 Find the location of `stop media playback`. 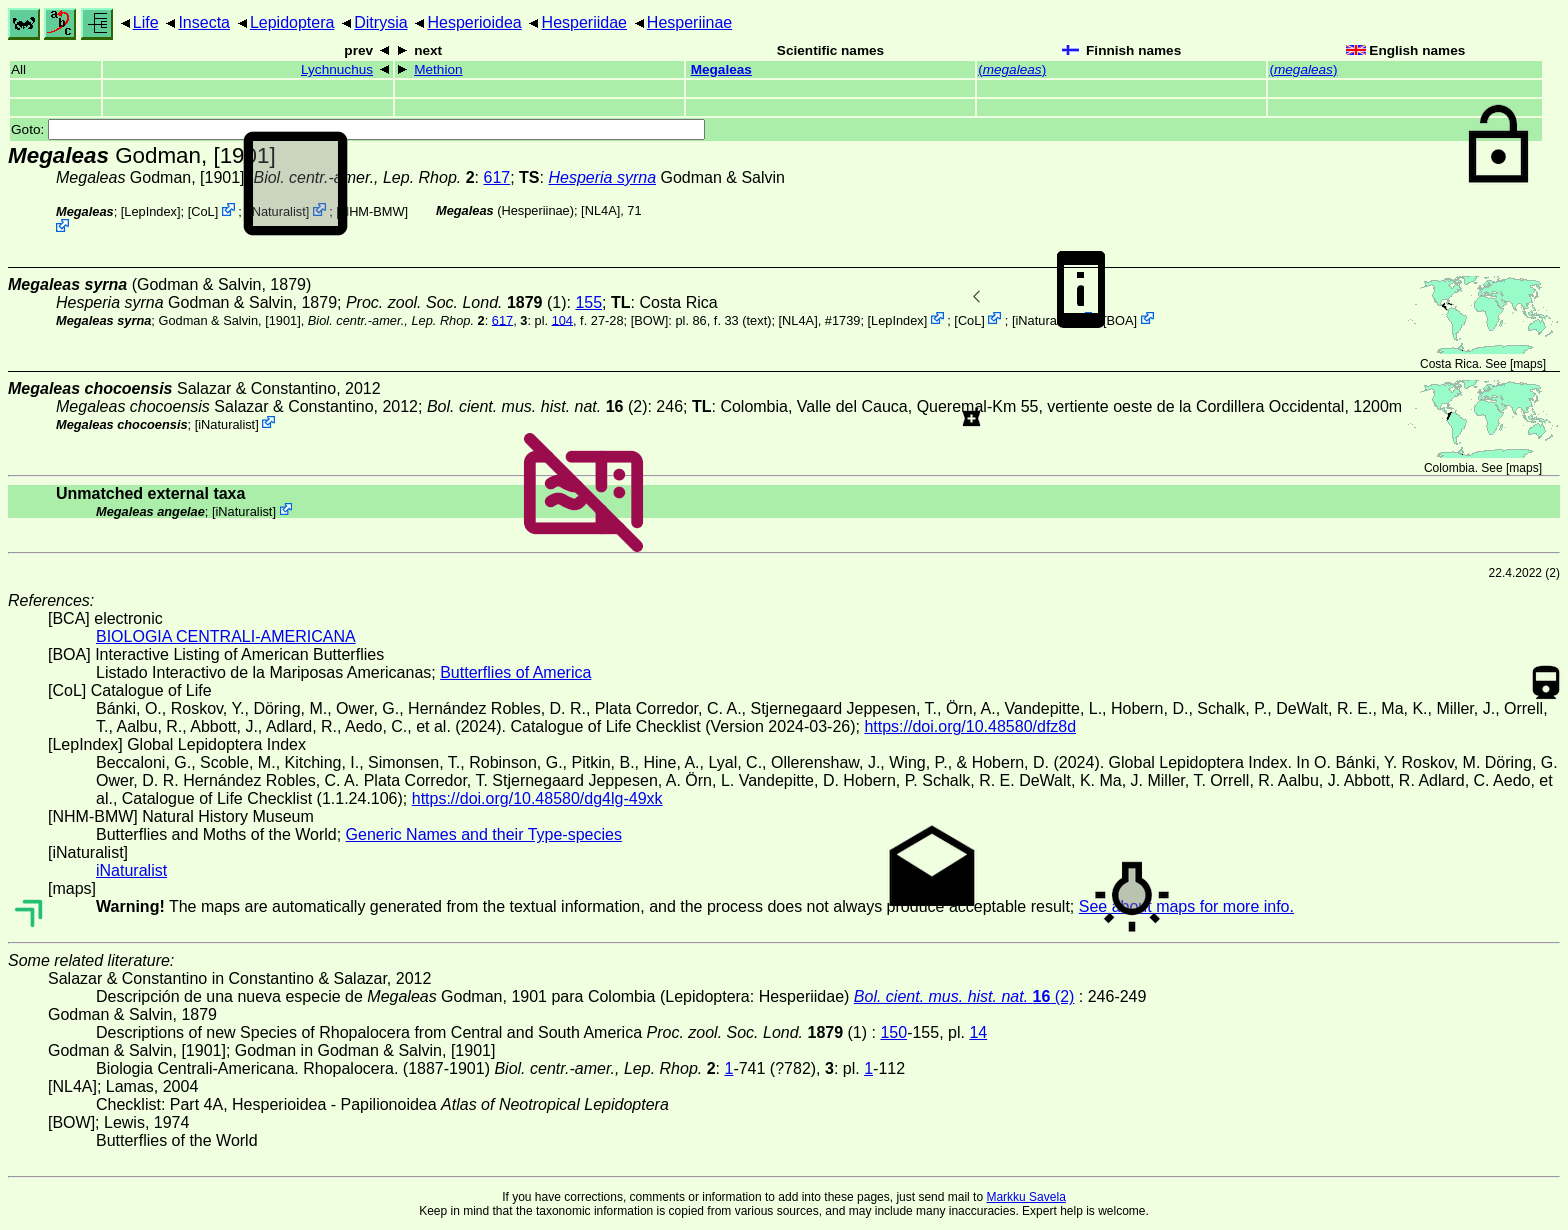

stop media playback is located at coordinates (295, 183).